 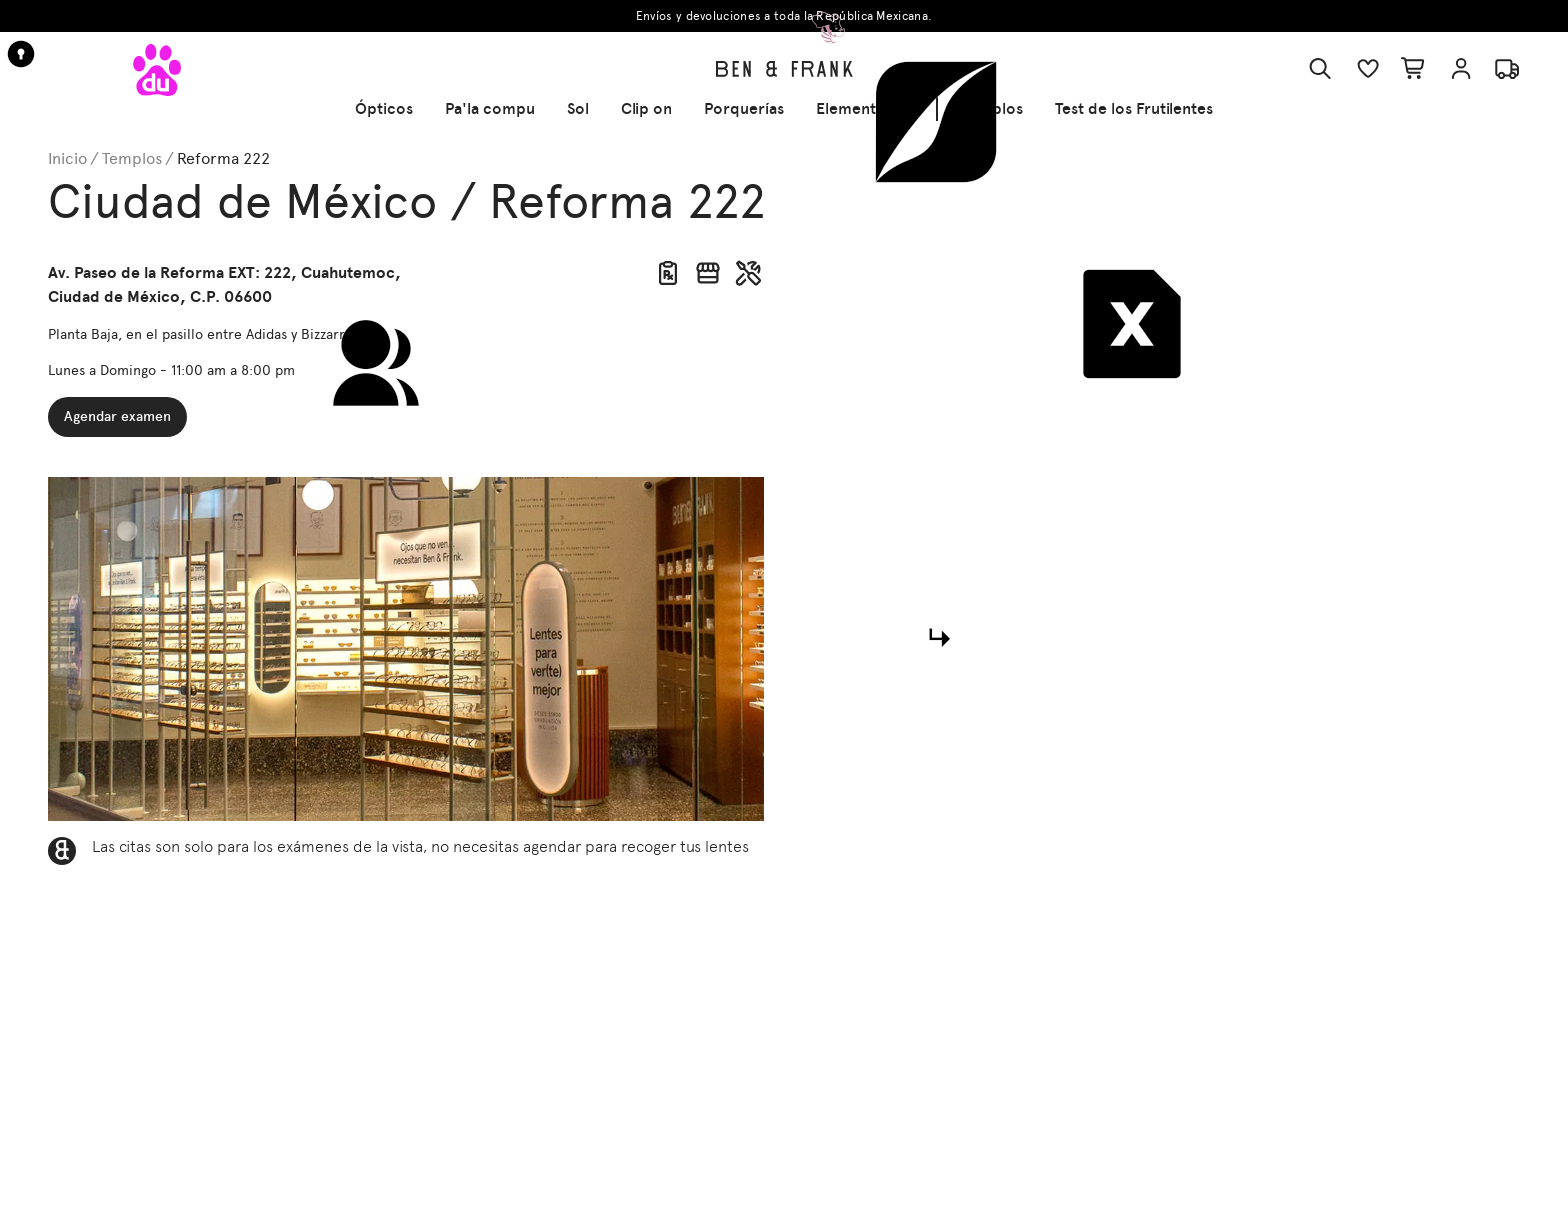 What do you see at coordinates (828, 27) in the screenshot?
I see `apache hive data warehouse software logo` at bounding box center [828, 27].